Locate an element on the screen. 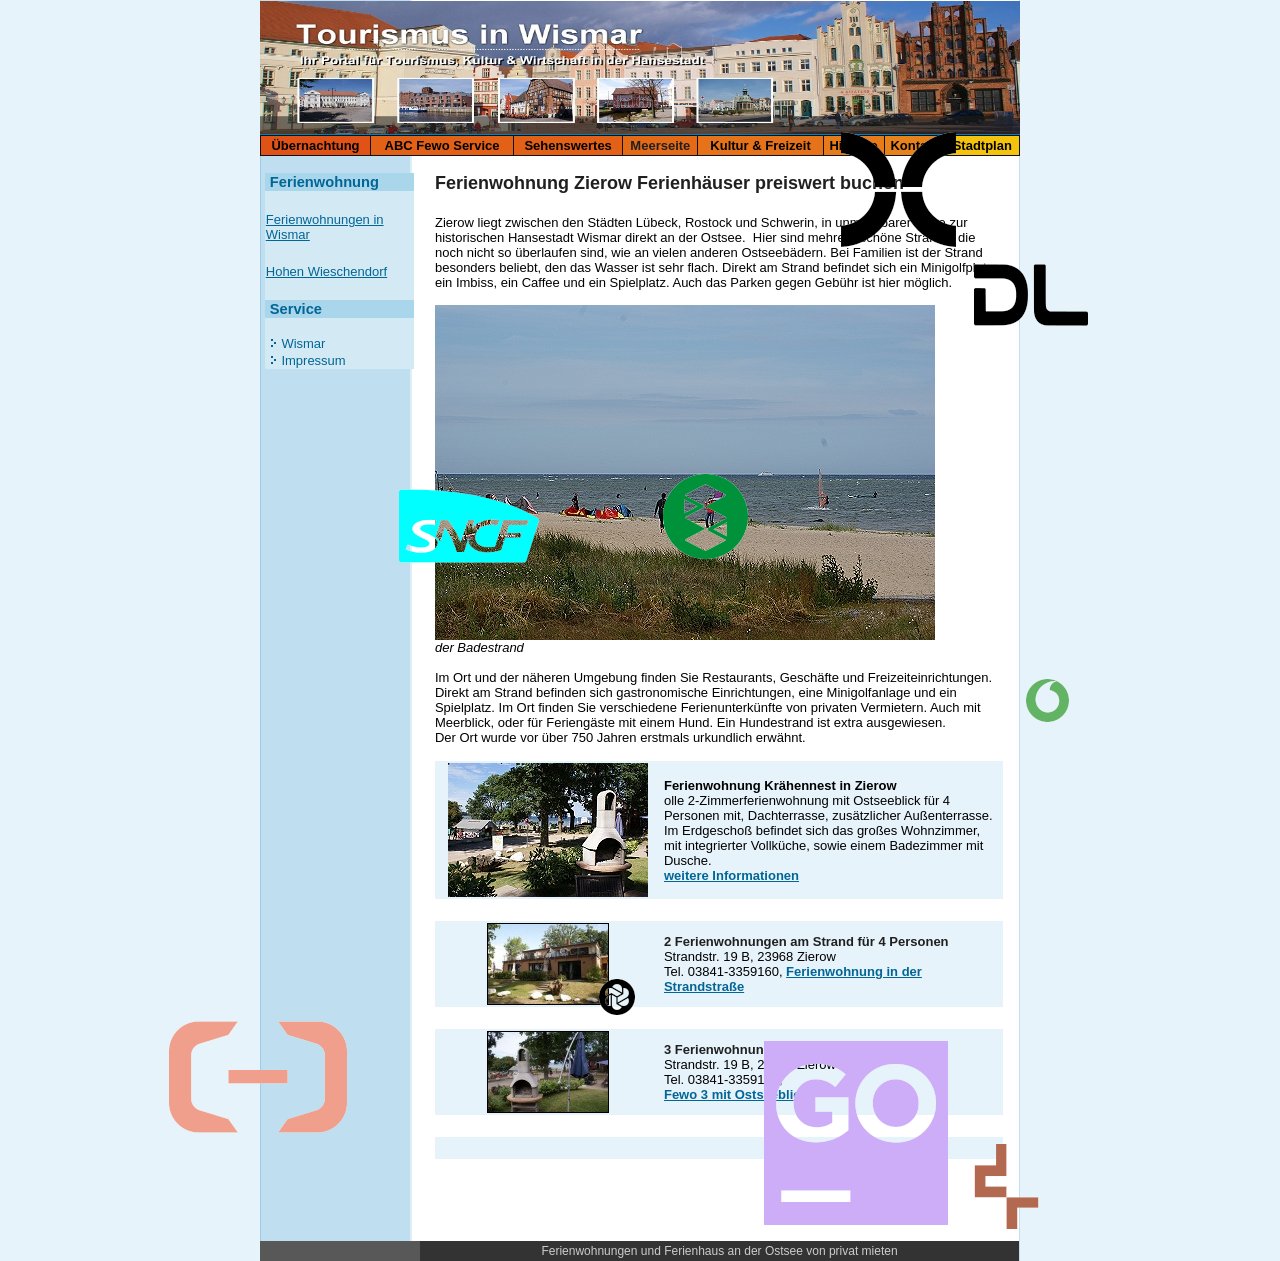  deepcool brand logo is located at coordinates (1006, 1186).